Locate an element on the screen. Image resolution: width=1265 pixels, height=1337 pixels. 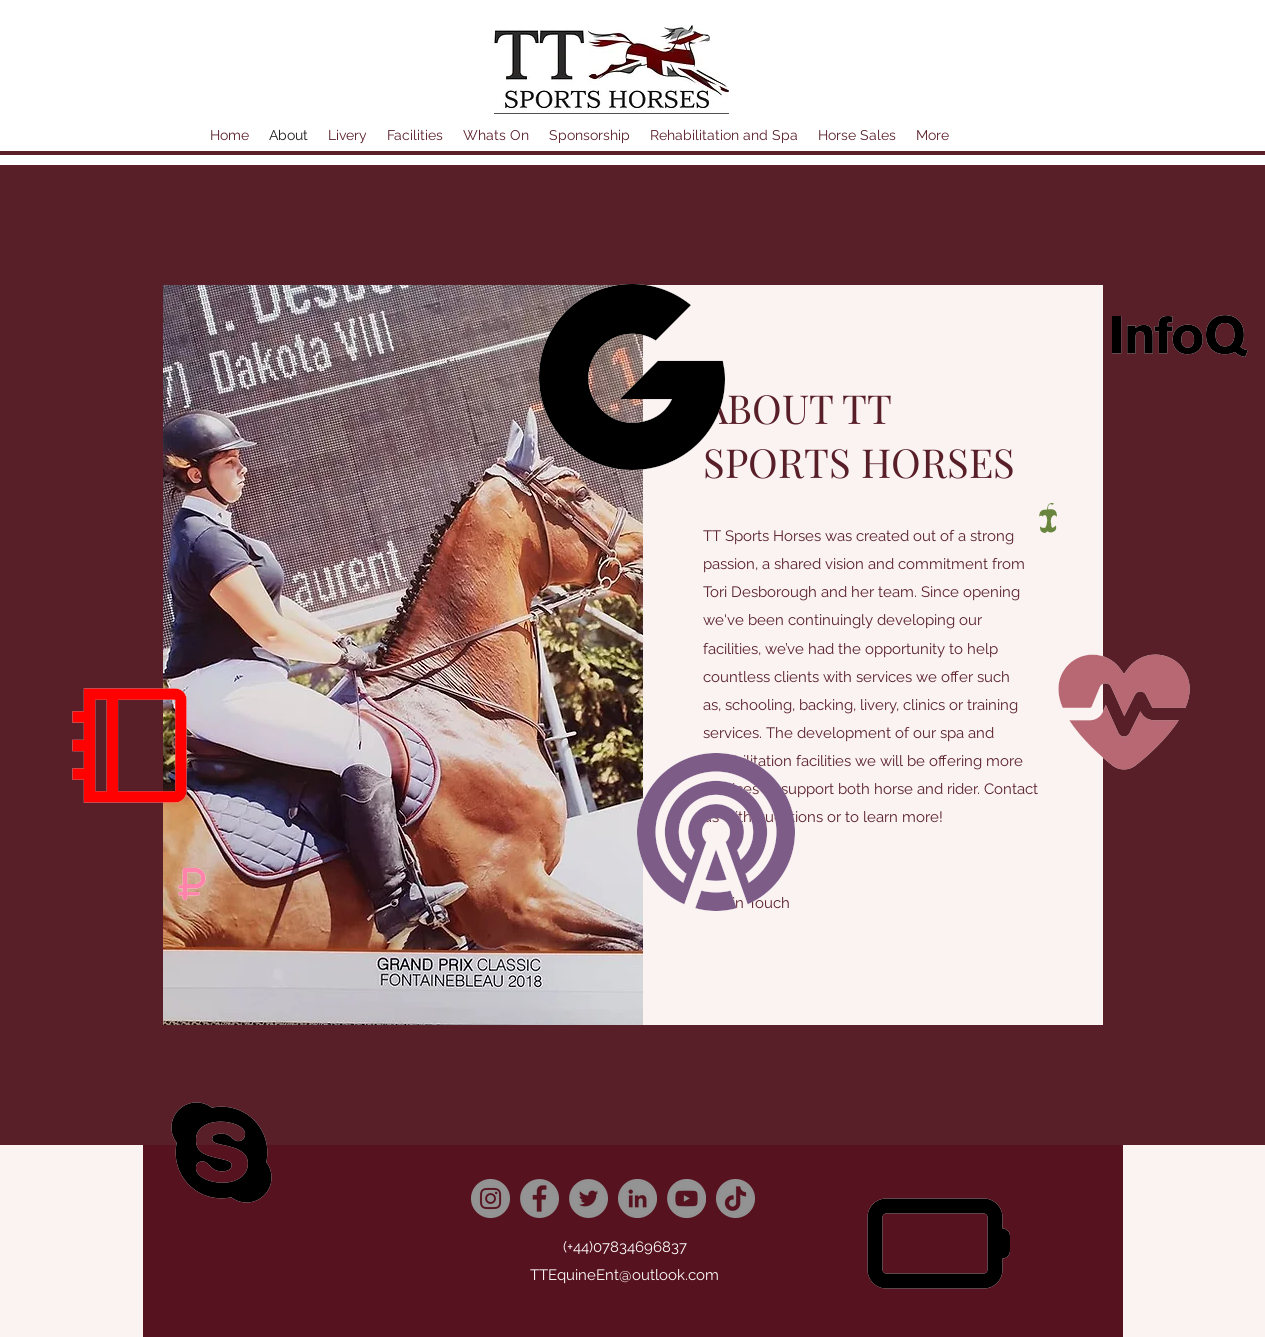
view health or fitness tracking data is located at coordinates (1124, 712).